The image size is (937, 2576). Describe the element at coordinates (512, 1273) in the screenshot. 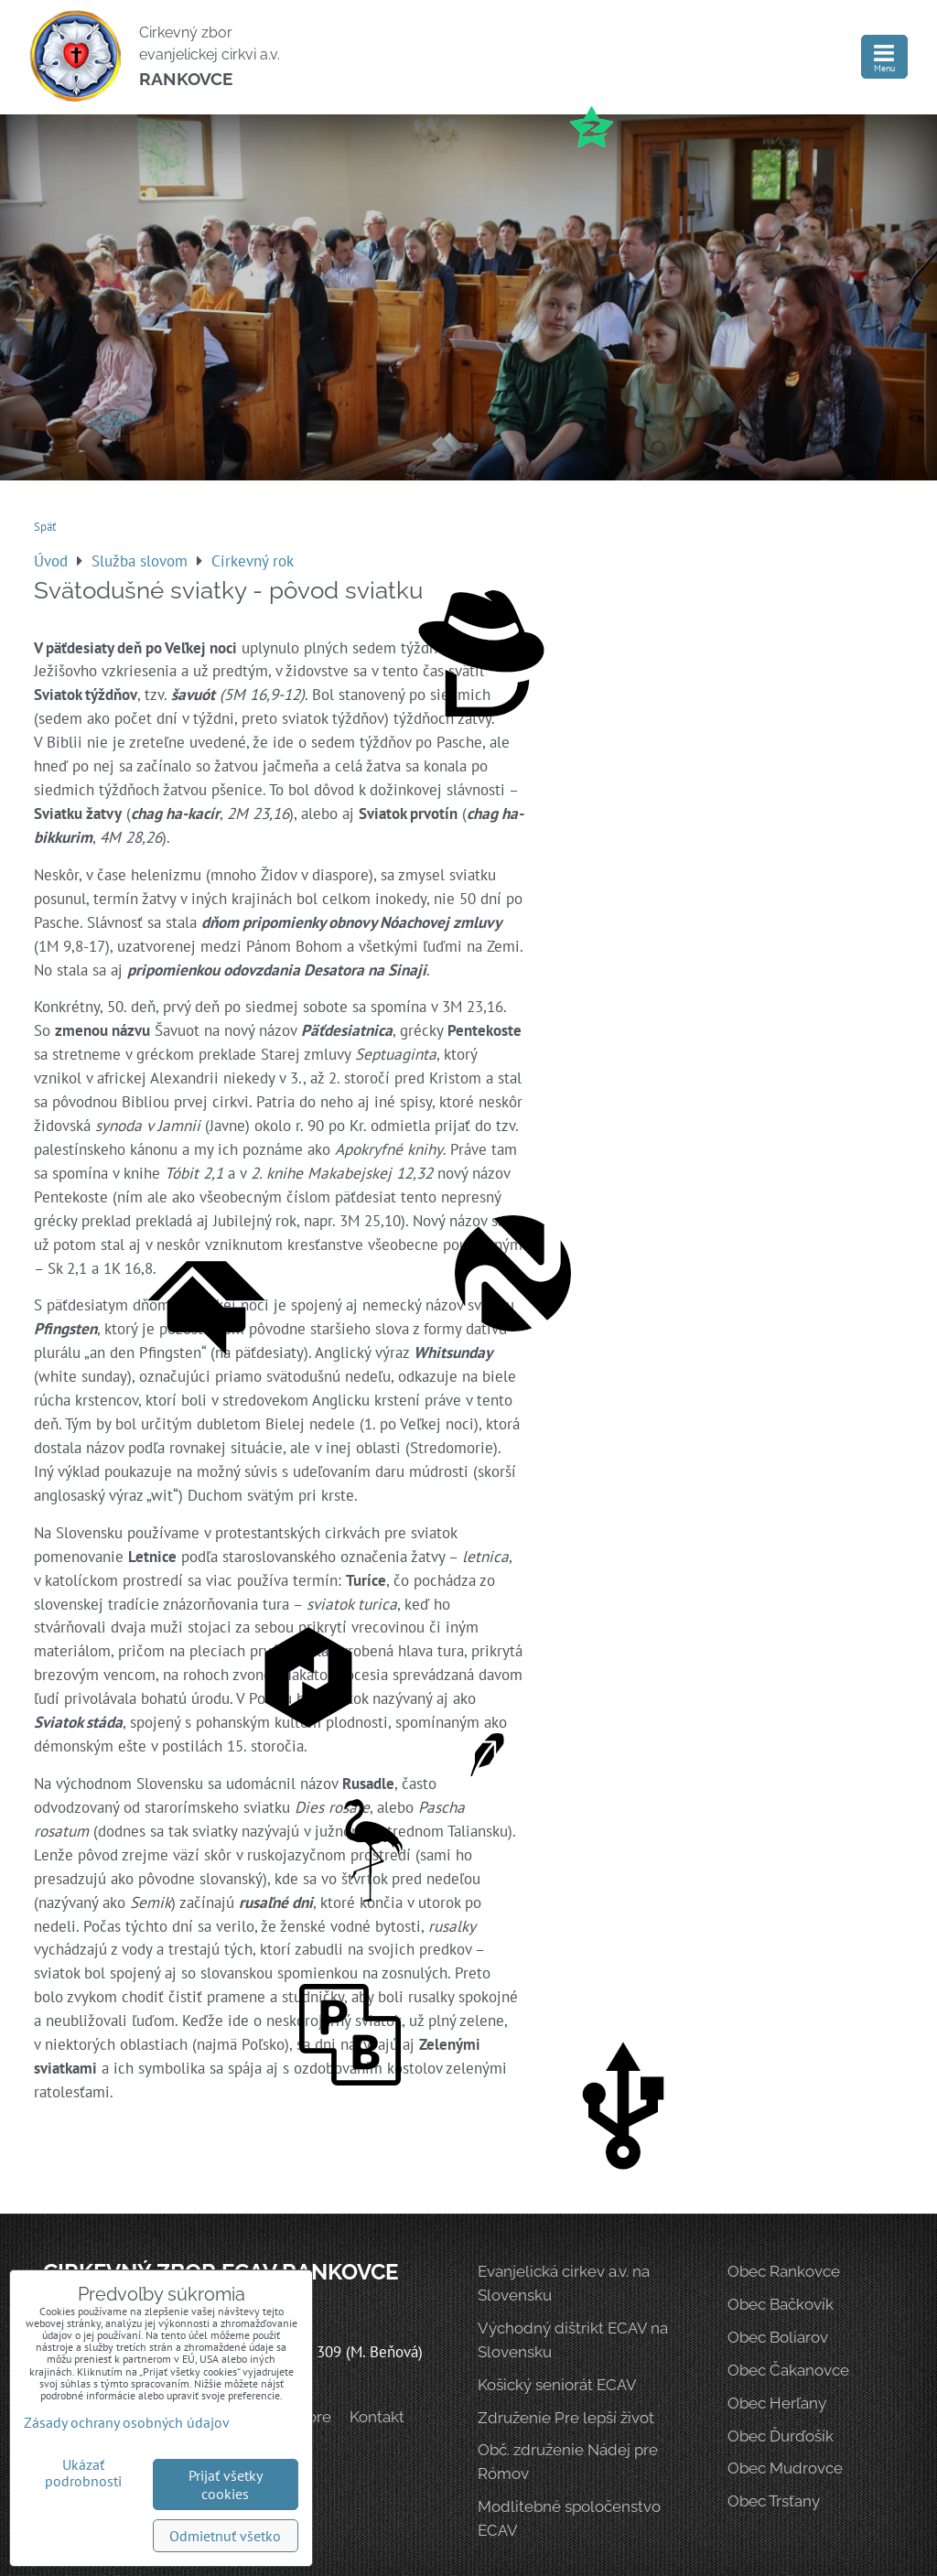

I see `novu notification infrastructure logo` at that location.